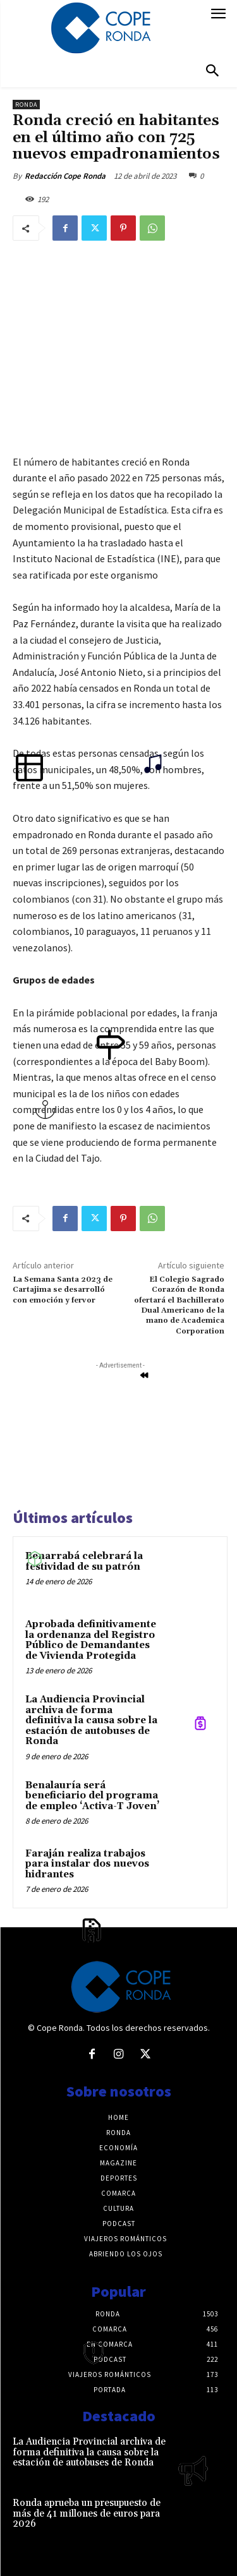 The image size is (237, 2576). I want to click on anchor point or fixed position marker, so click(45, 1109).